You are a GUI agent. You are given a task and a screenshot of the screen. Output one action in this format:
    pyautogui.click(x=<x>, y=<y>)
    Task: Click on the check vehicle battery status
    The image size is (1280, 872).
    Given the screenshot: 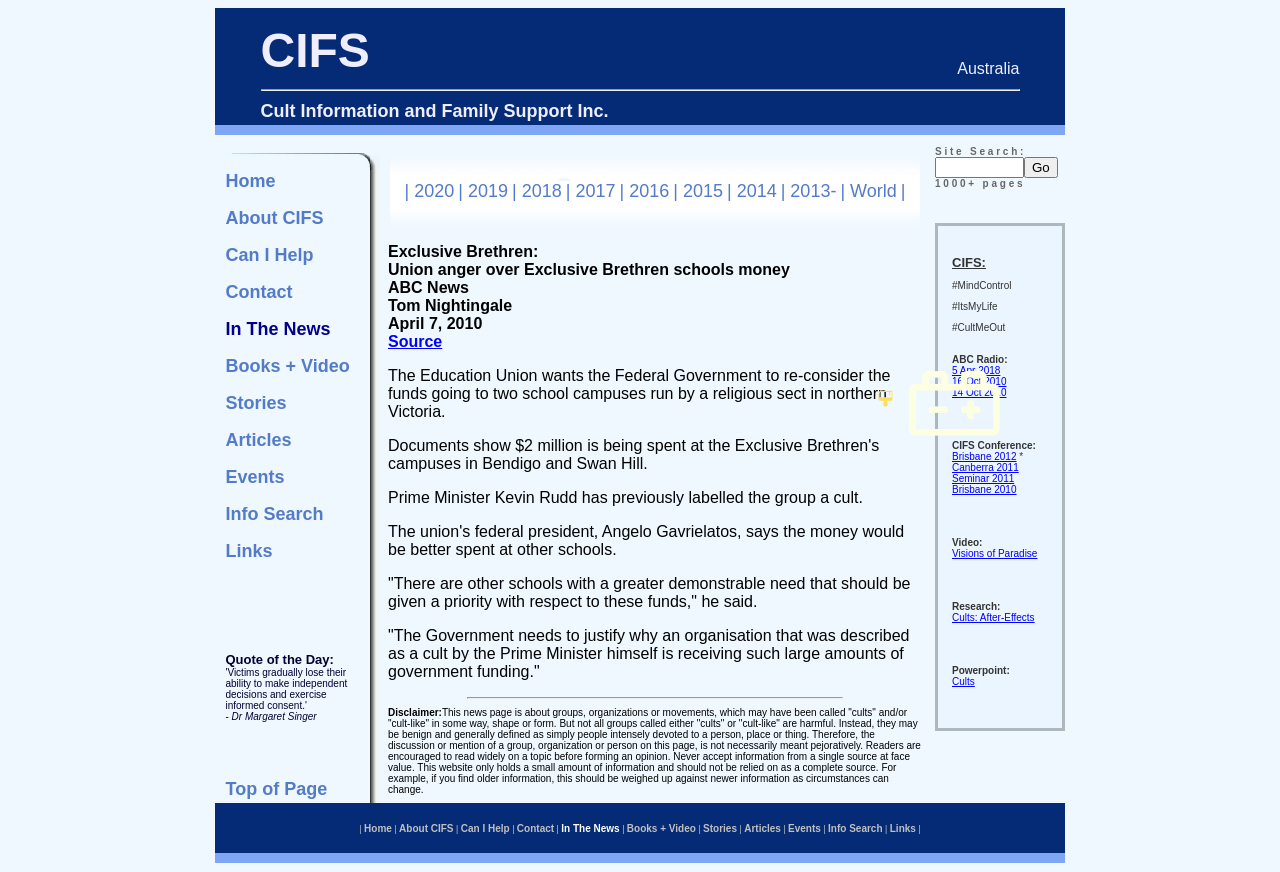 What is the action you would take?
    pyautogui.click(x=954, y=406)
    